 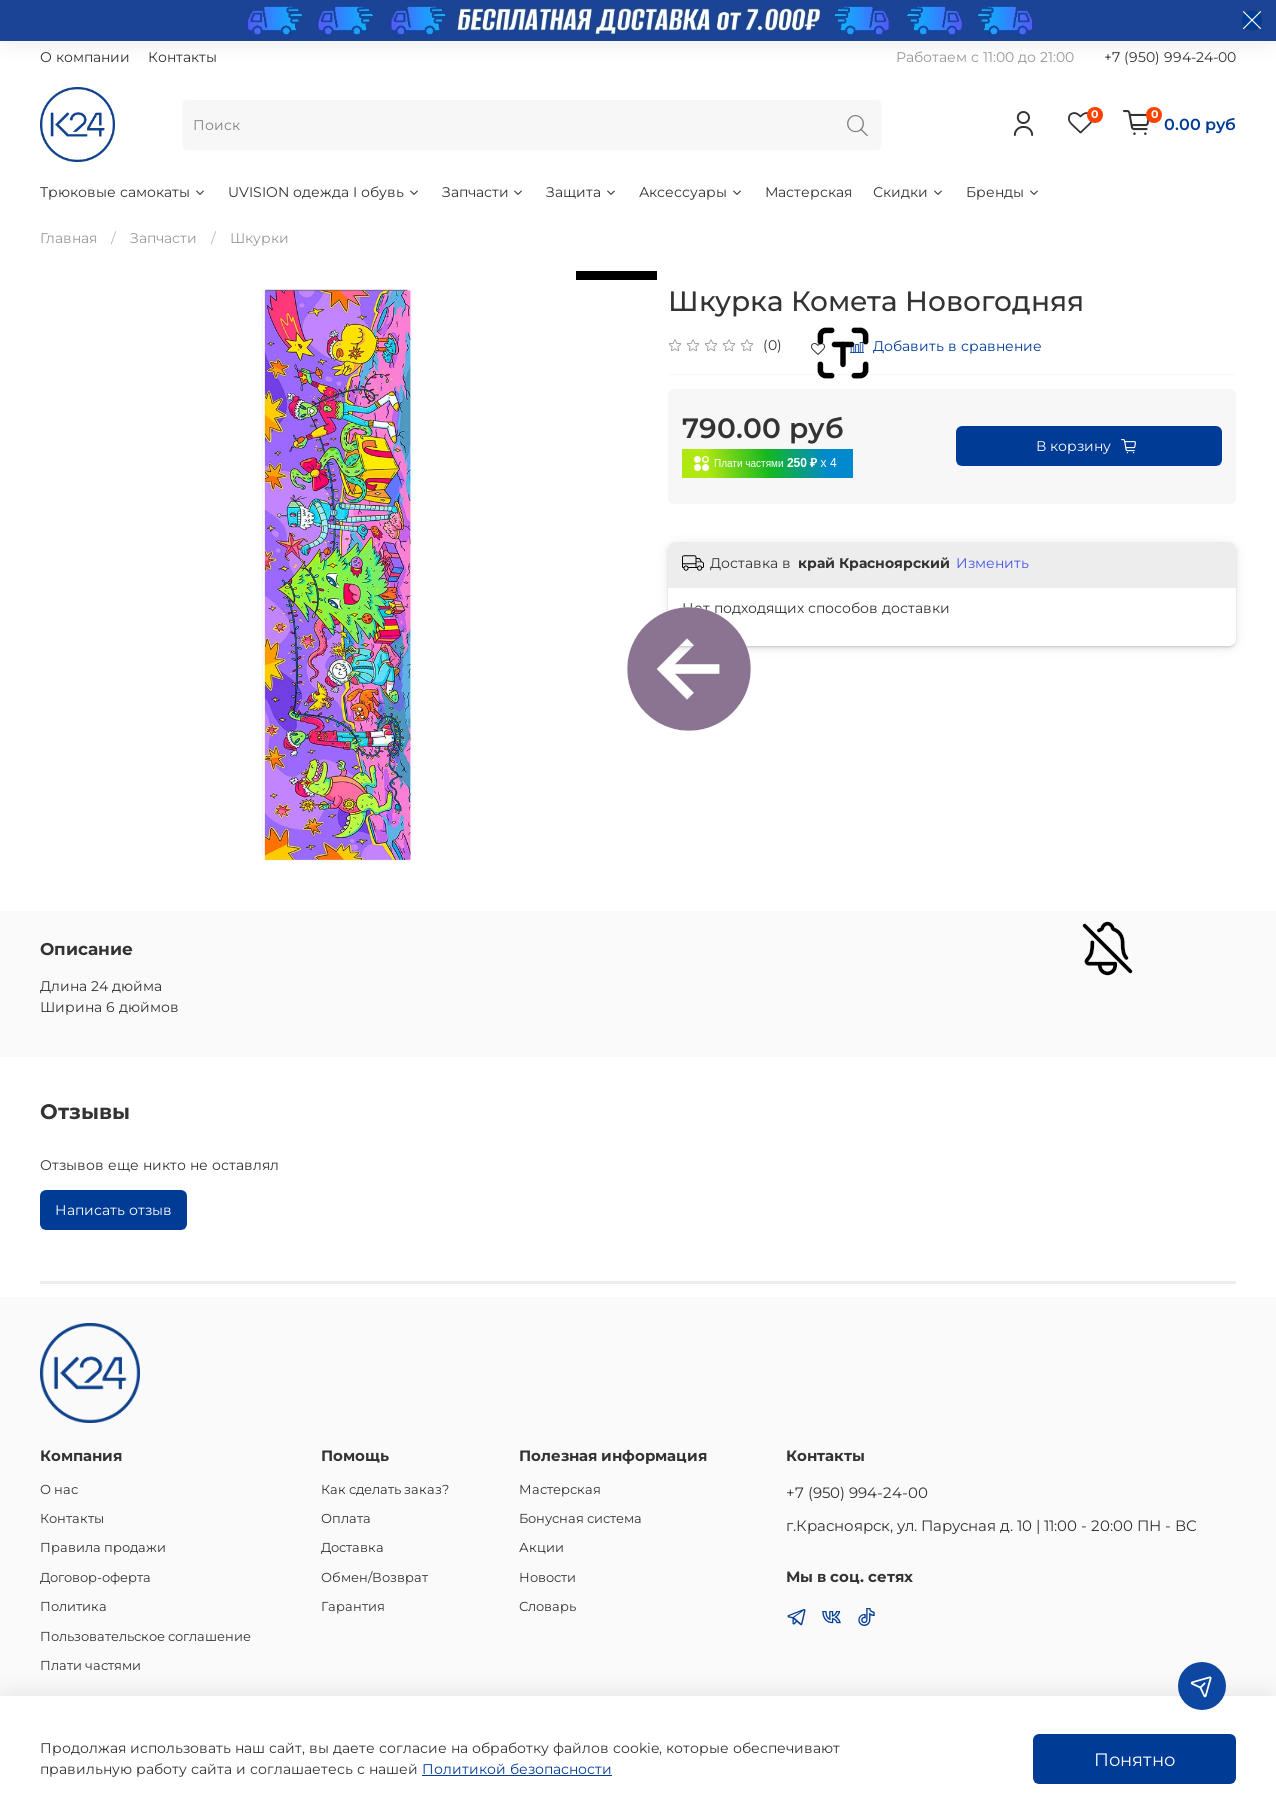 I want to click on mute or disable notifications, so click(x=1107, y=948).